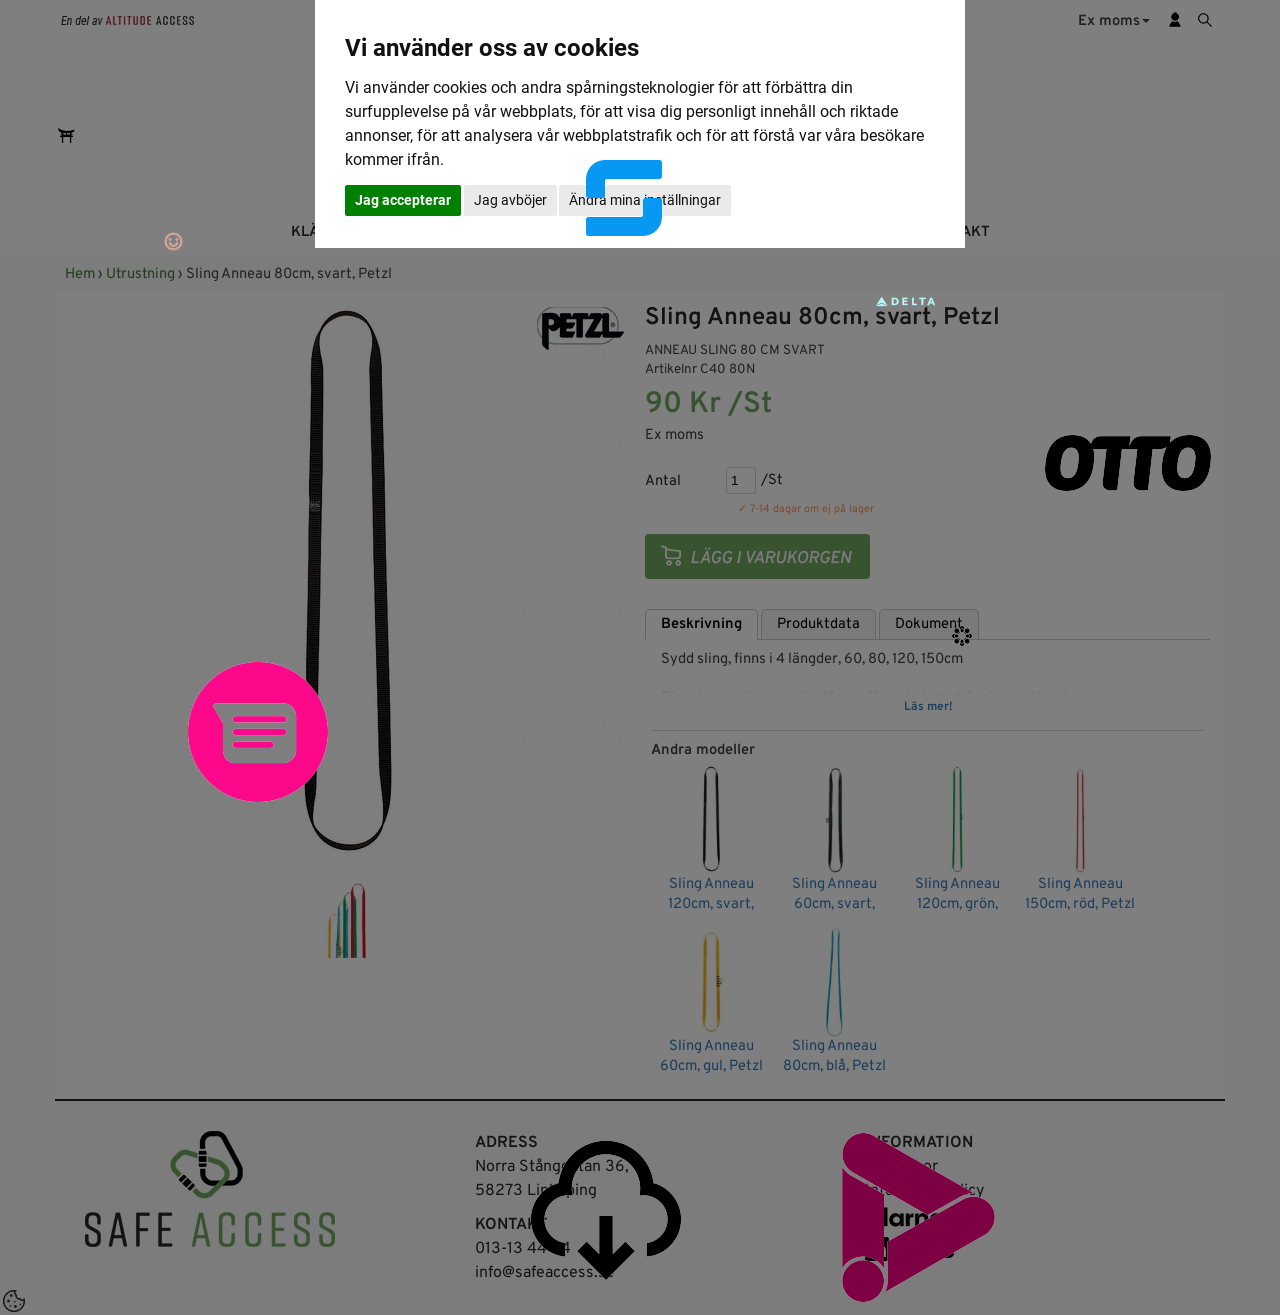 The height and width of the screenshot is (1315, 1280). What do you see at coordinates (962, 636) in the screenshot?
I see `open source framework (OSF) logo` at bounding box center [962, 636].